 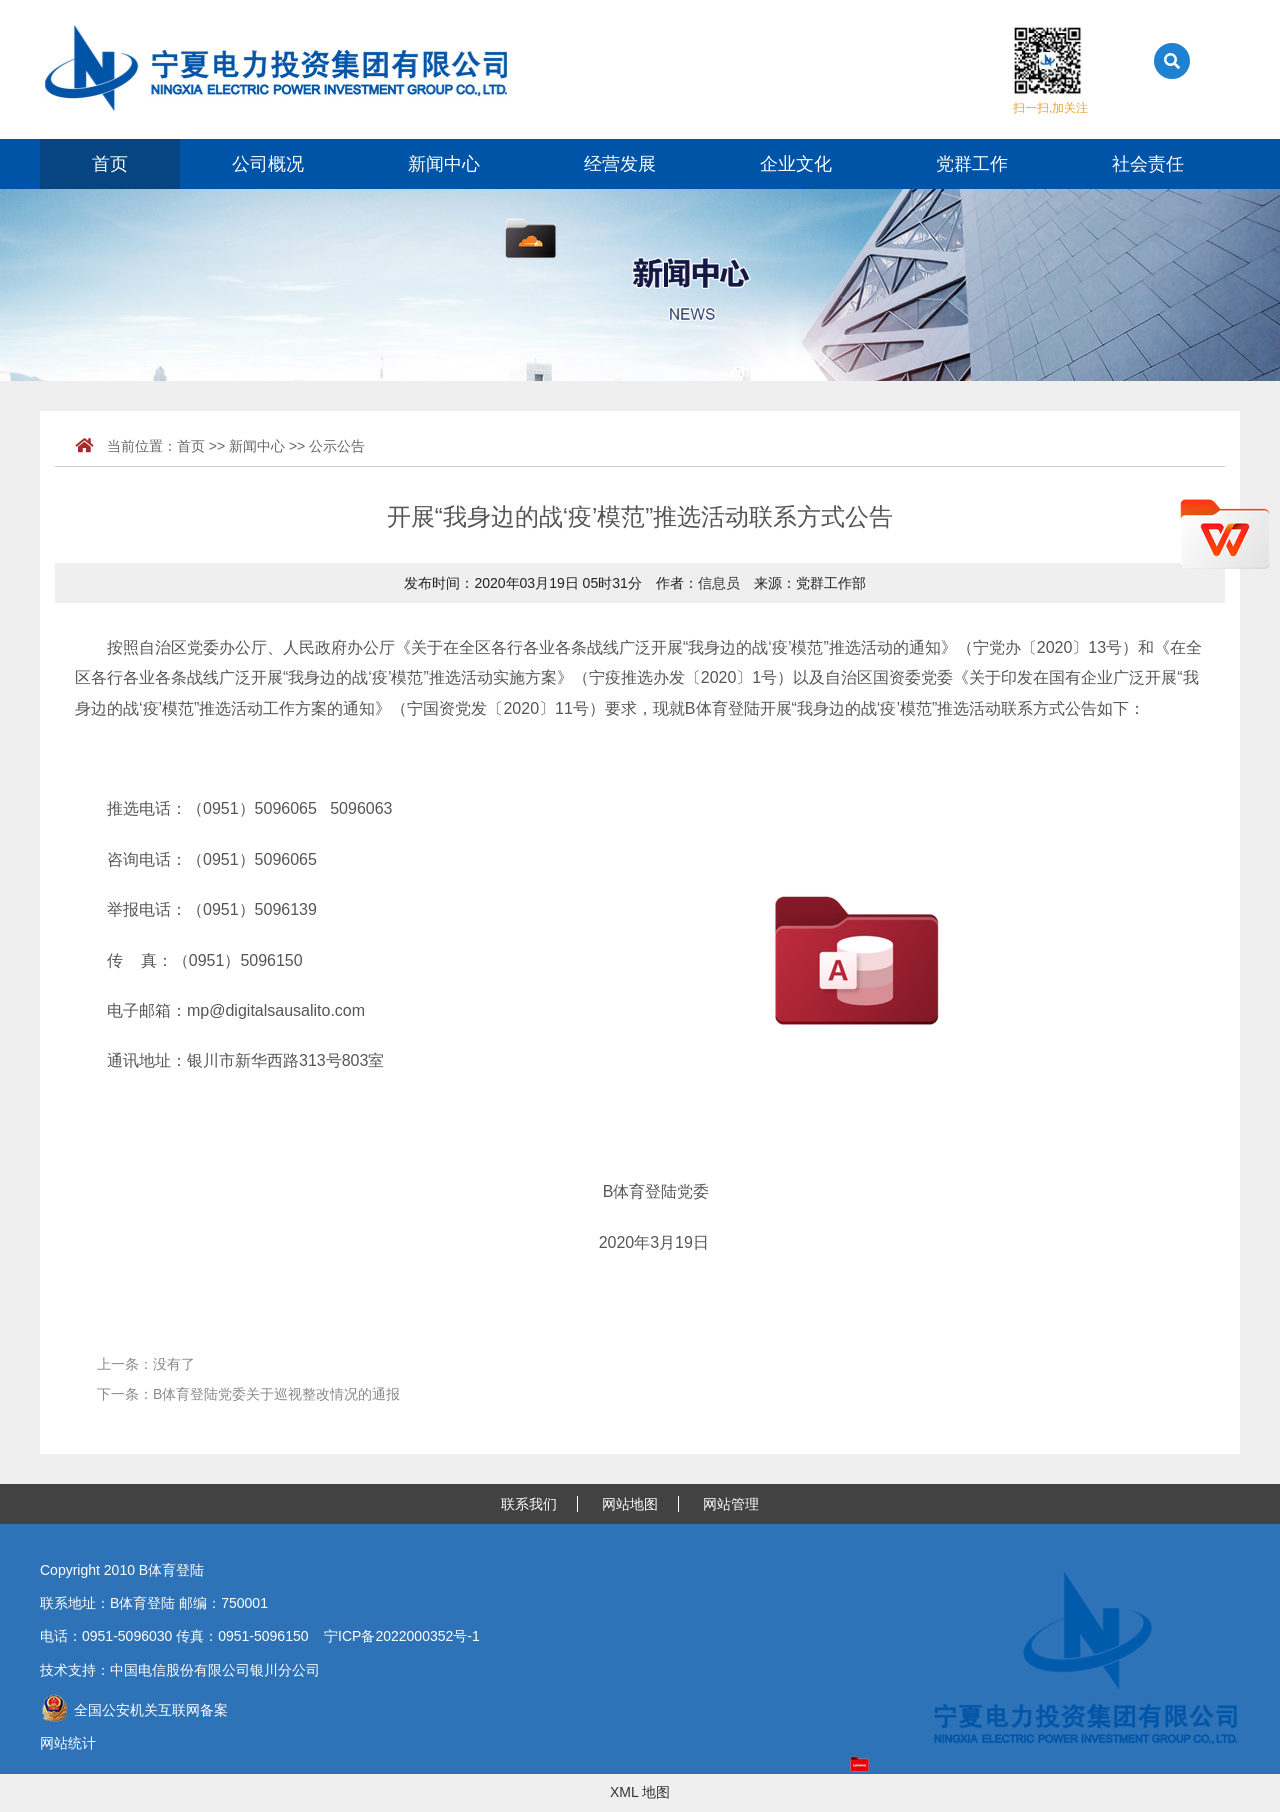 What do you see at coordinates (856, 965) in the screenshot?
I see `folder containing microsoft access database files` at bounding box center [856, 965].